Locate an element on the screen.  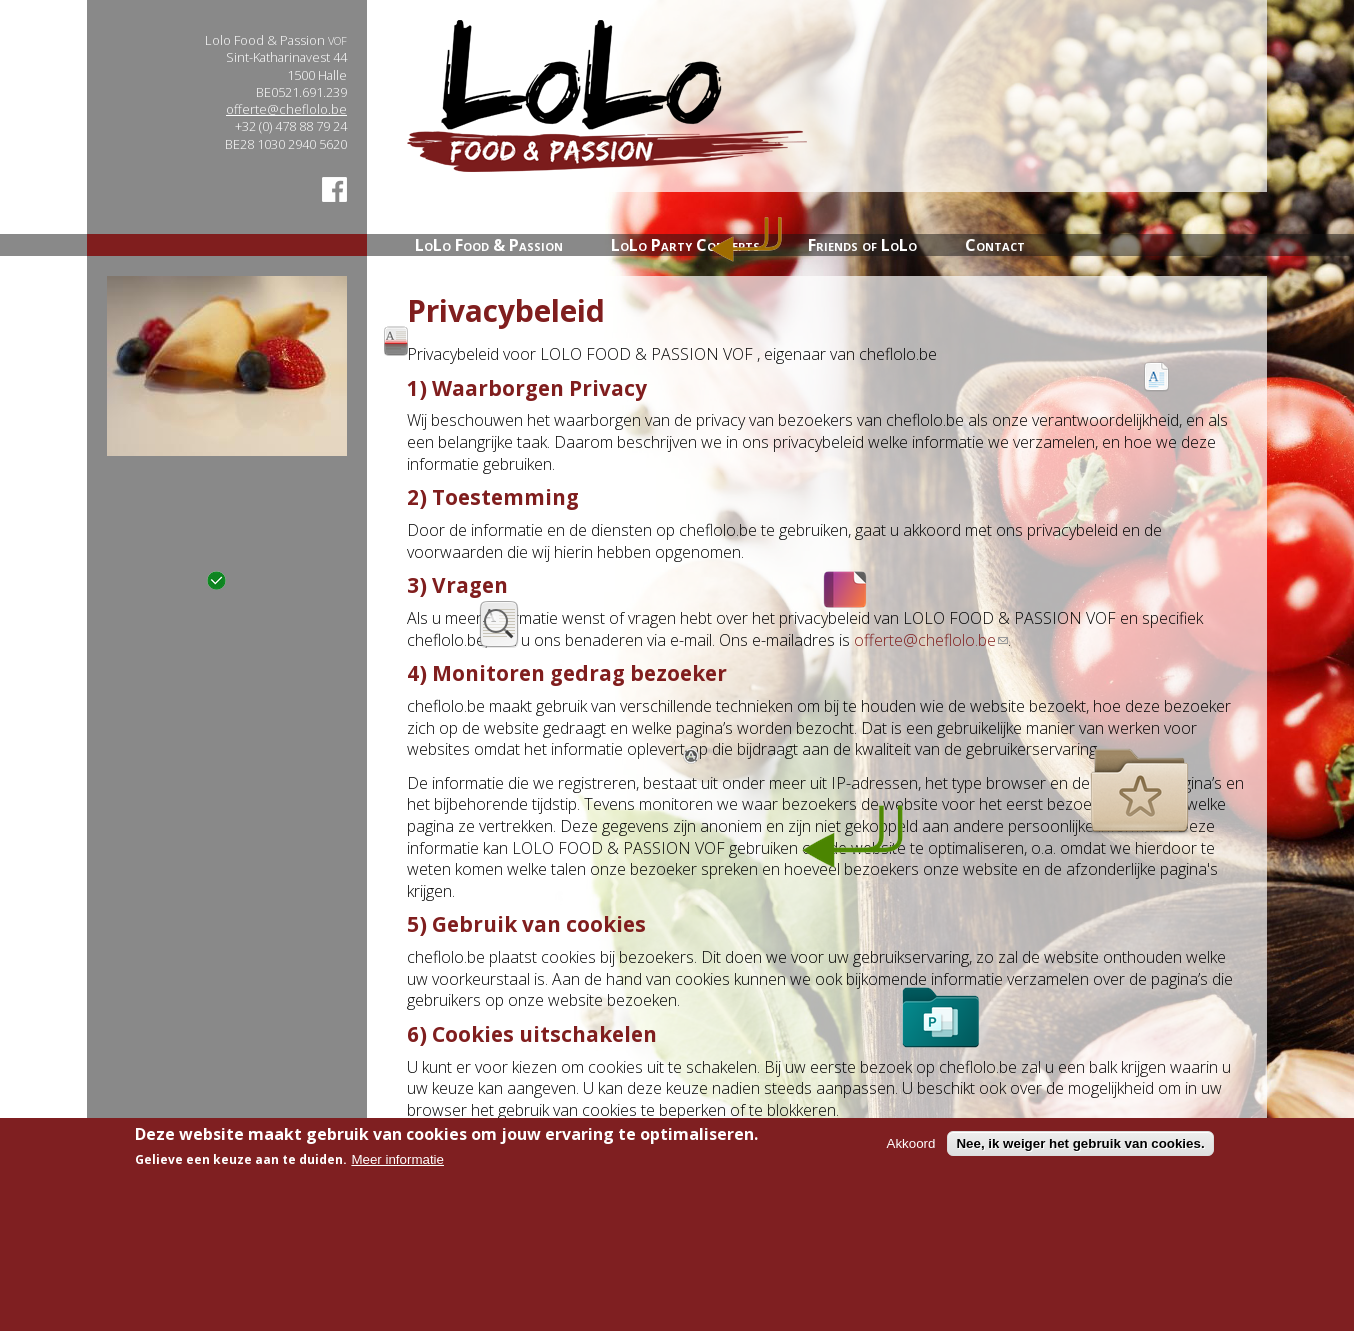
open document viewer application is located at coordinates (499, 624).